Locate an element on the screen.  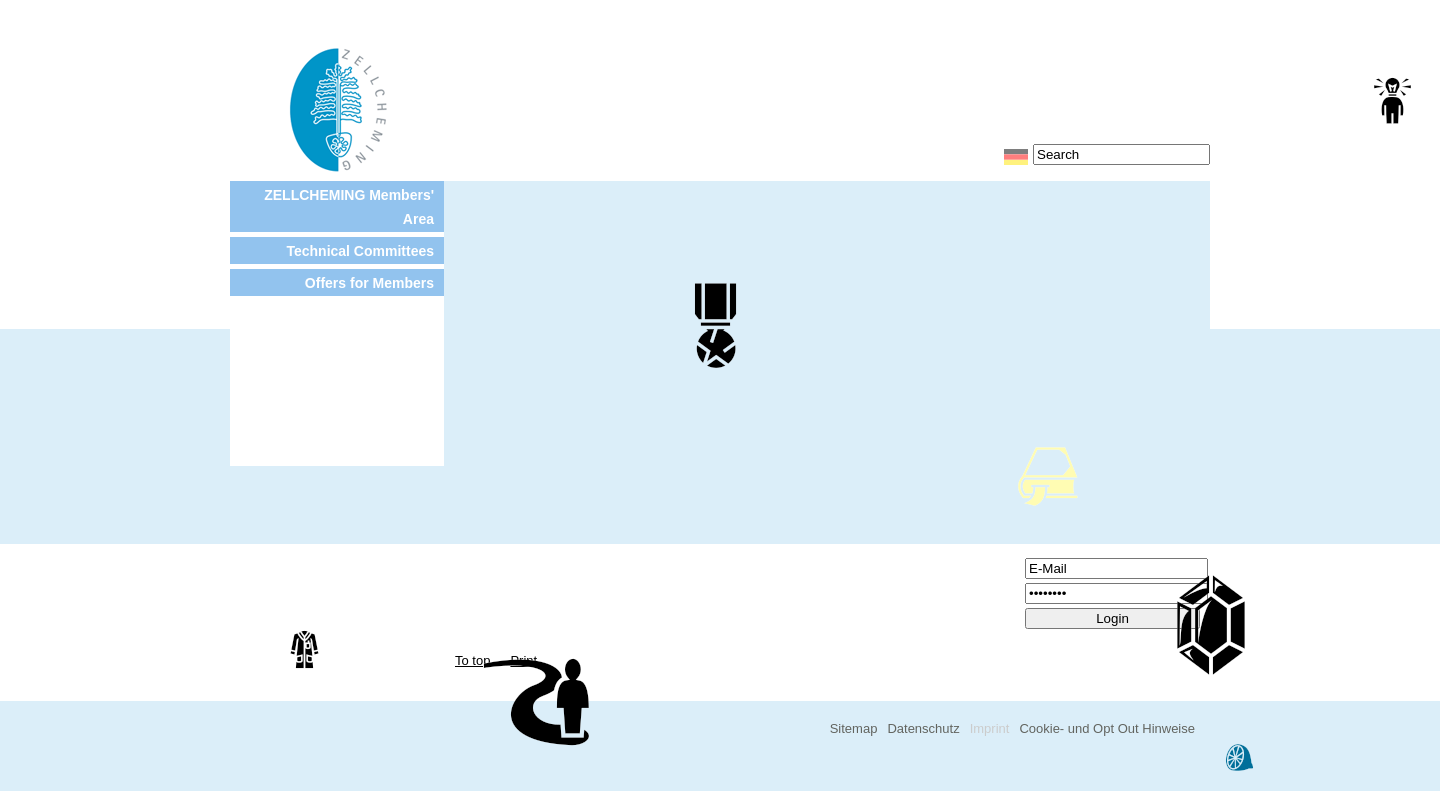
start your journey or adventure is located at coordinates (536, 696).